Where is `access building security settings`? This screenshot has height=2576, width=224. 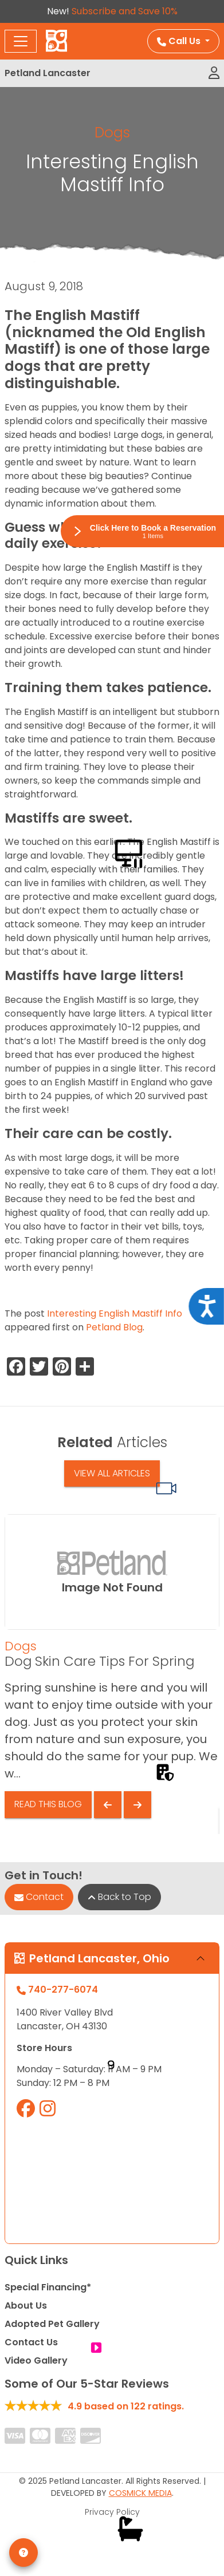 access building security settings is located at coordinates (164, 1772).